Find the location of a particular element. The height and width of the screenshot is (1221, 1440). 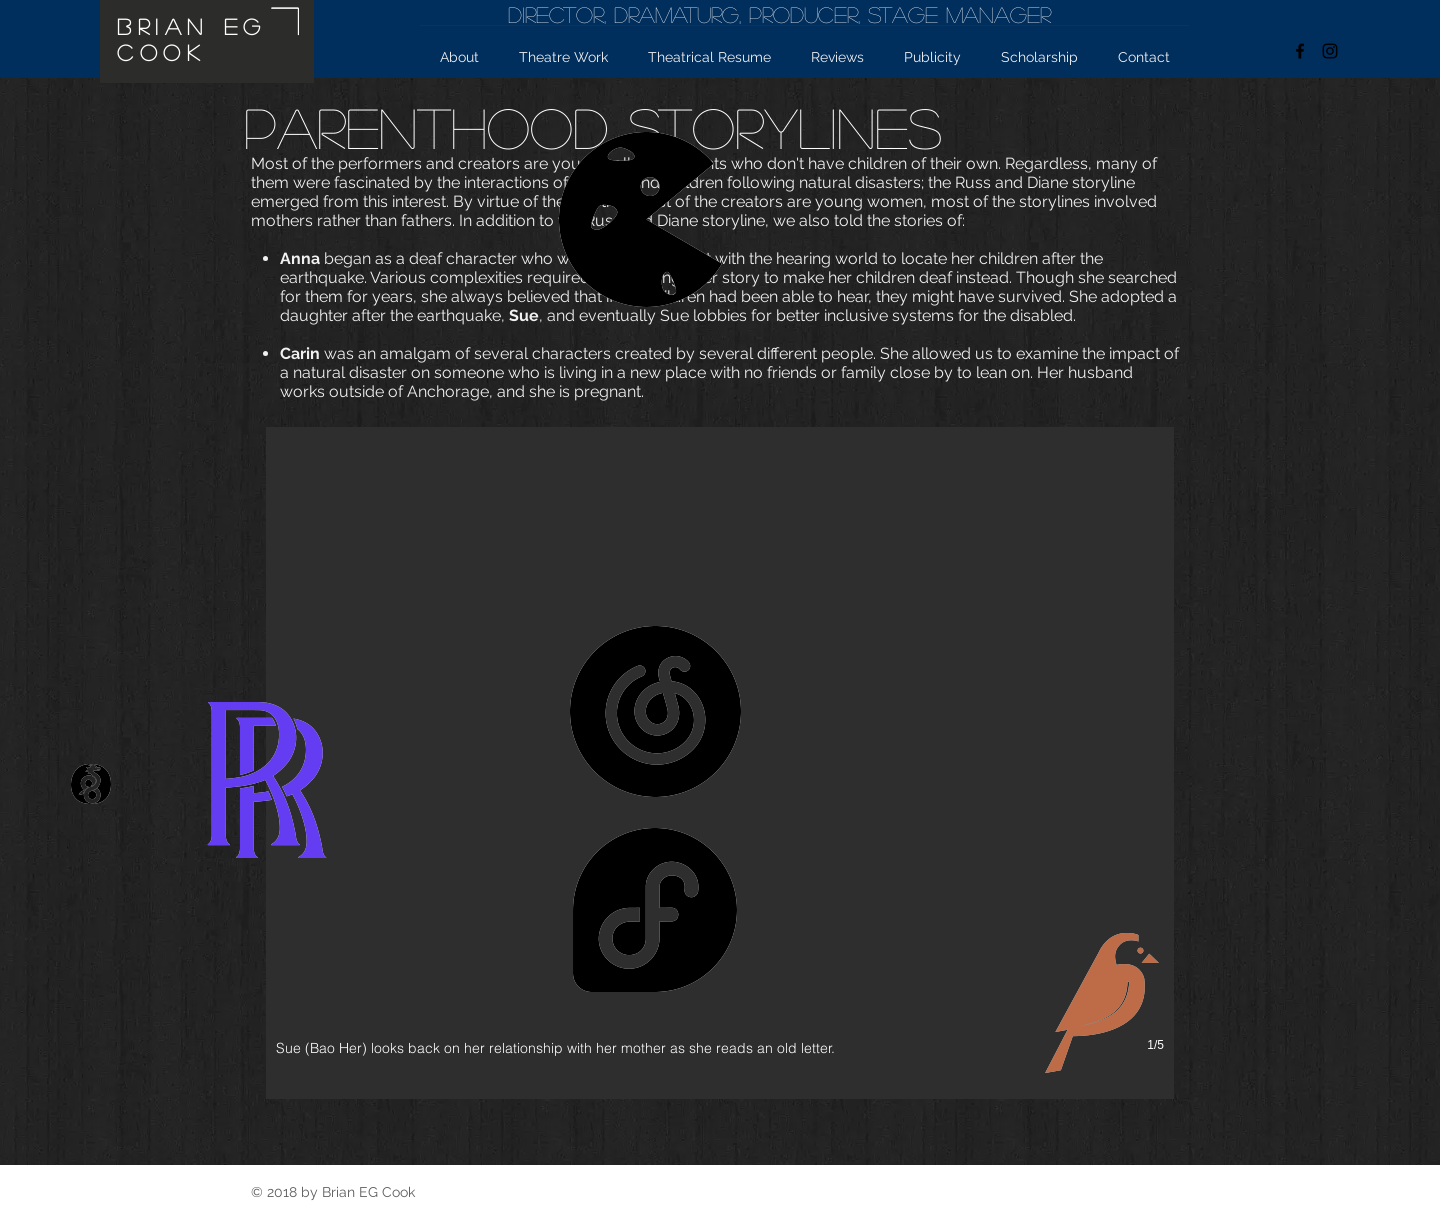

cookiecutter project templating tool logo is located at coordinates (640, 219).